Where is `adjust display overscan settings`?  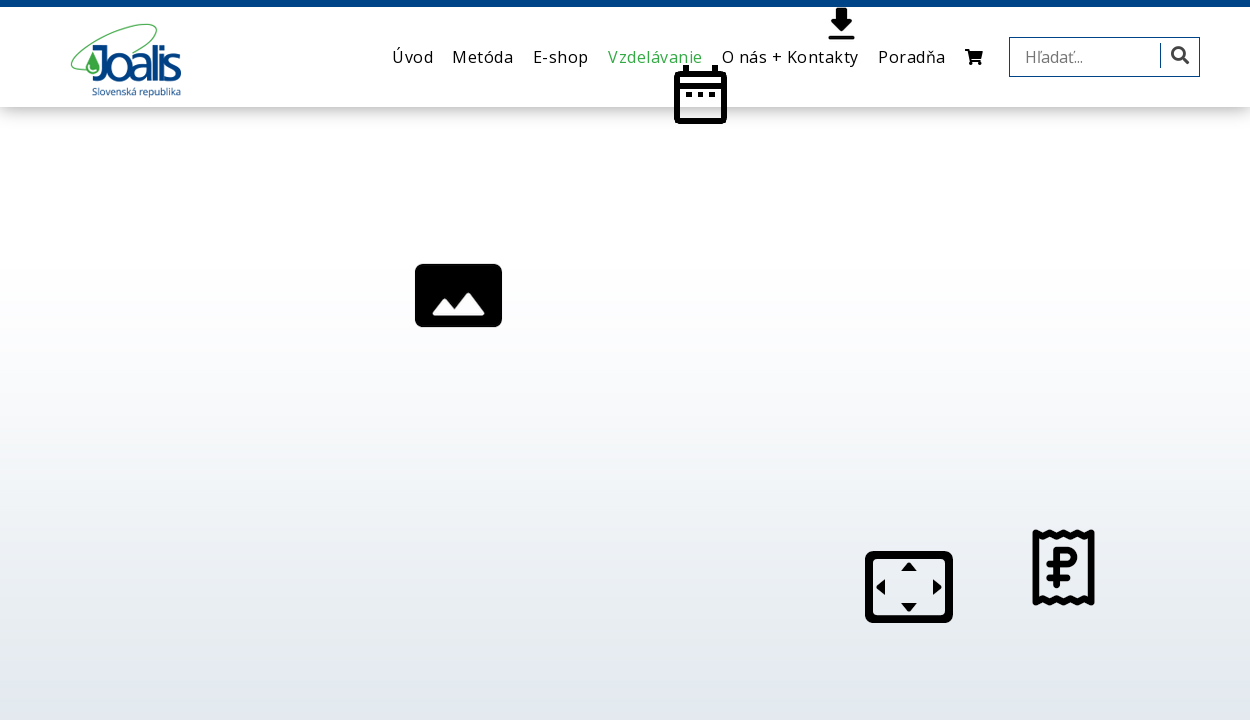
adjust display overscan settings is located at coordinates (909, 587).